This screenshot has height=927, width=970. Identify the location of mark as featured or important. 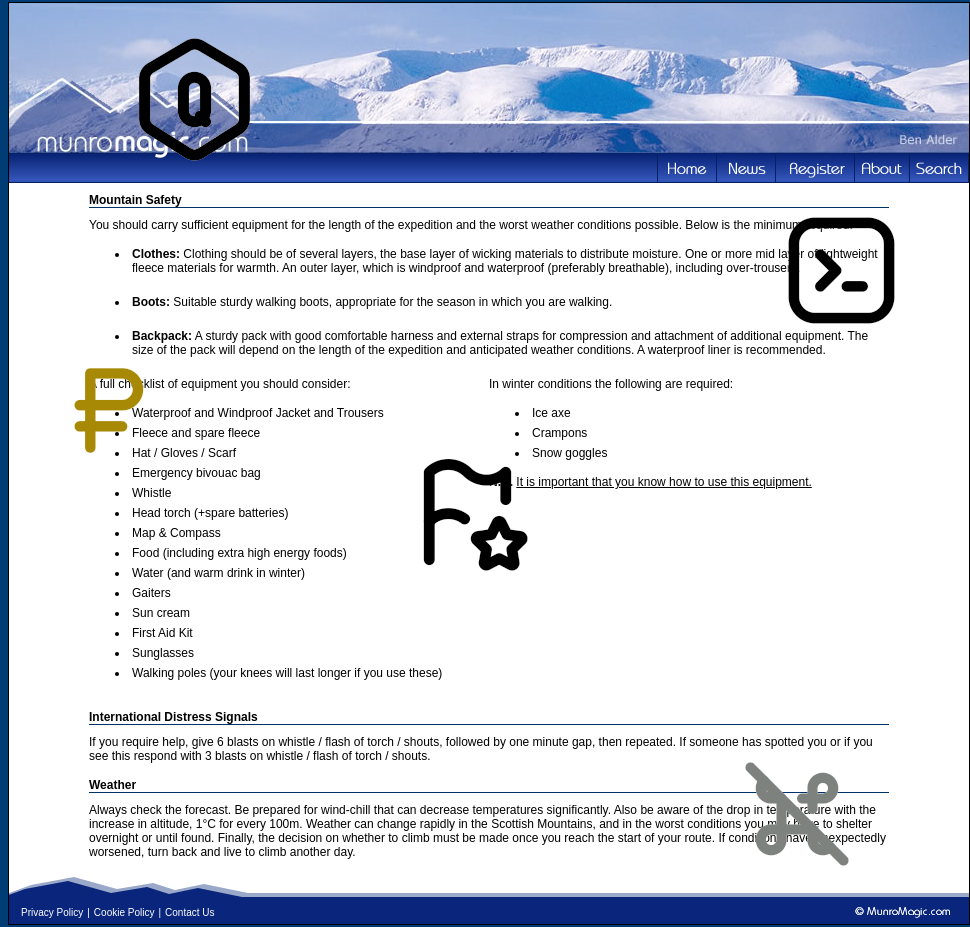
(467, 510).